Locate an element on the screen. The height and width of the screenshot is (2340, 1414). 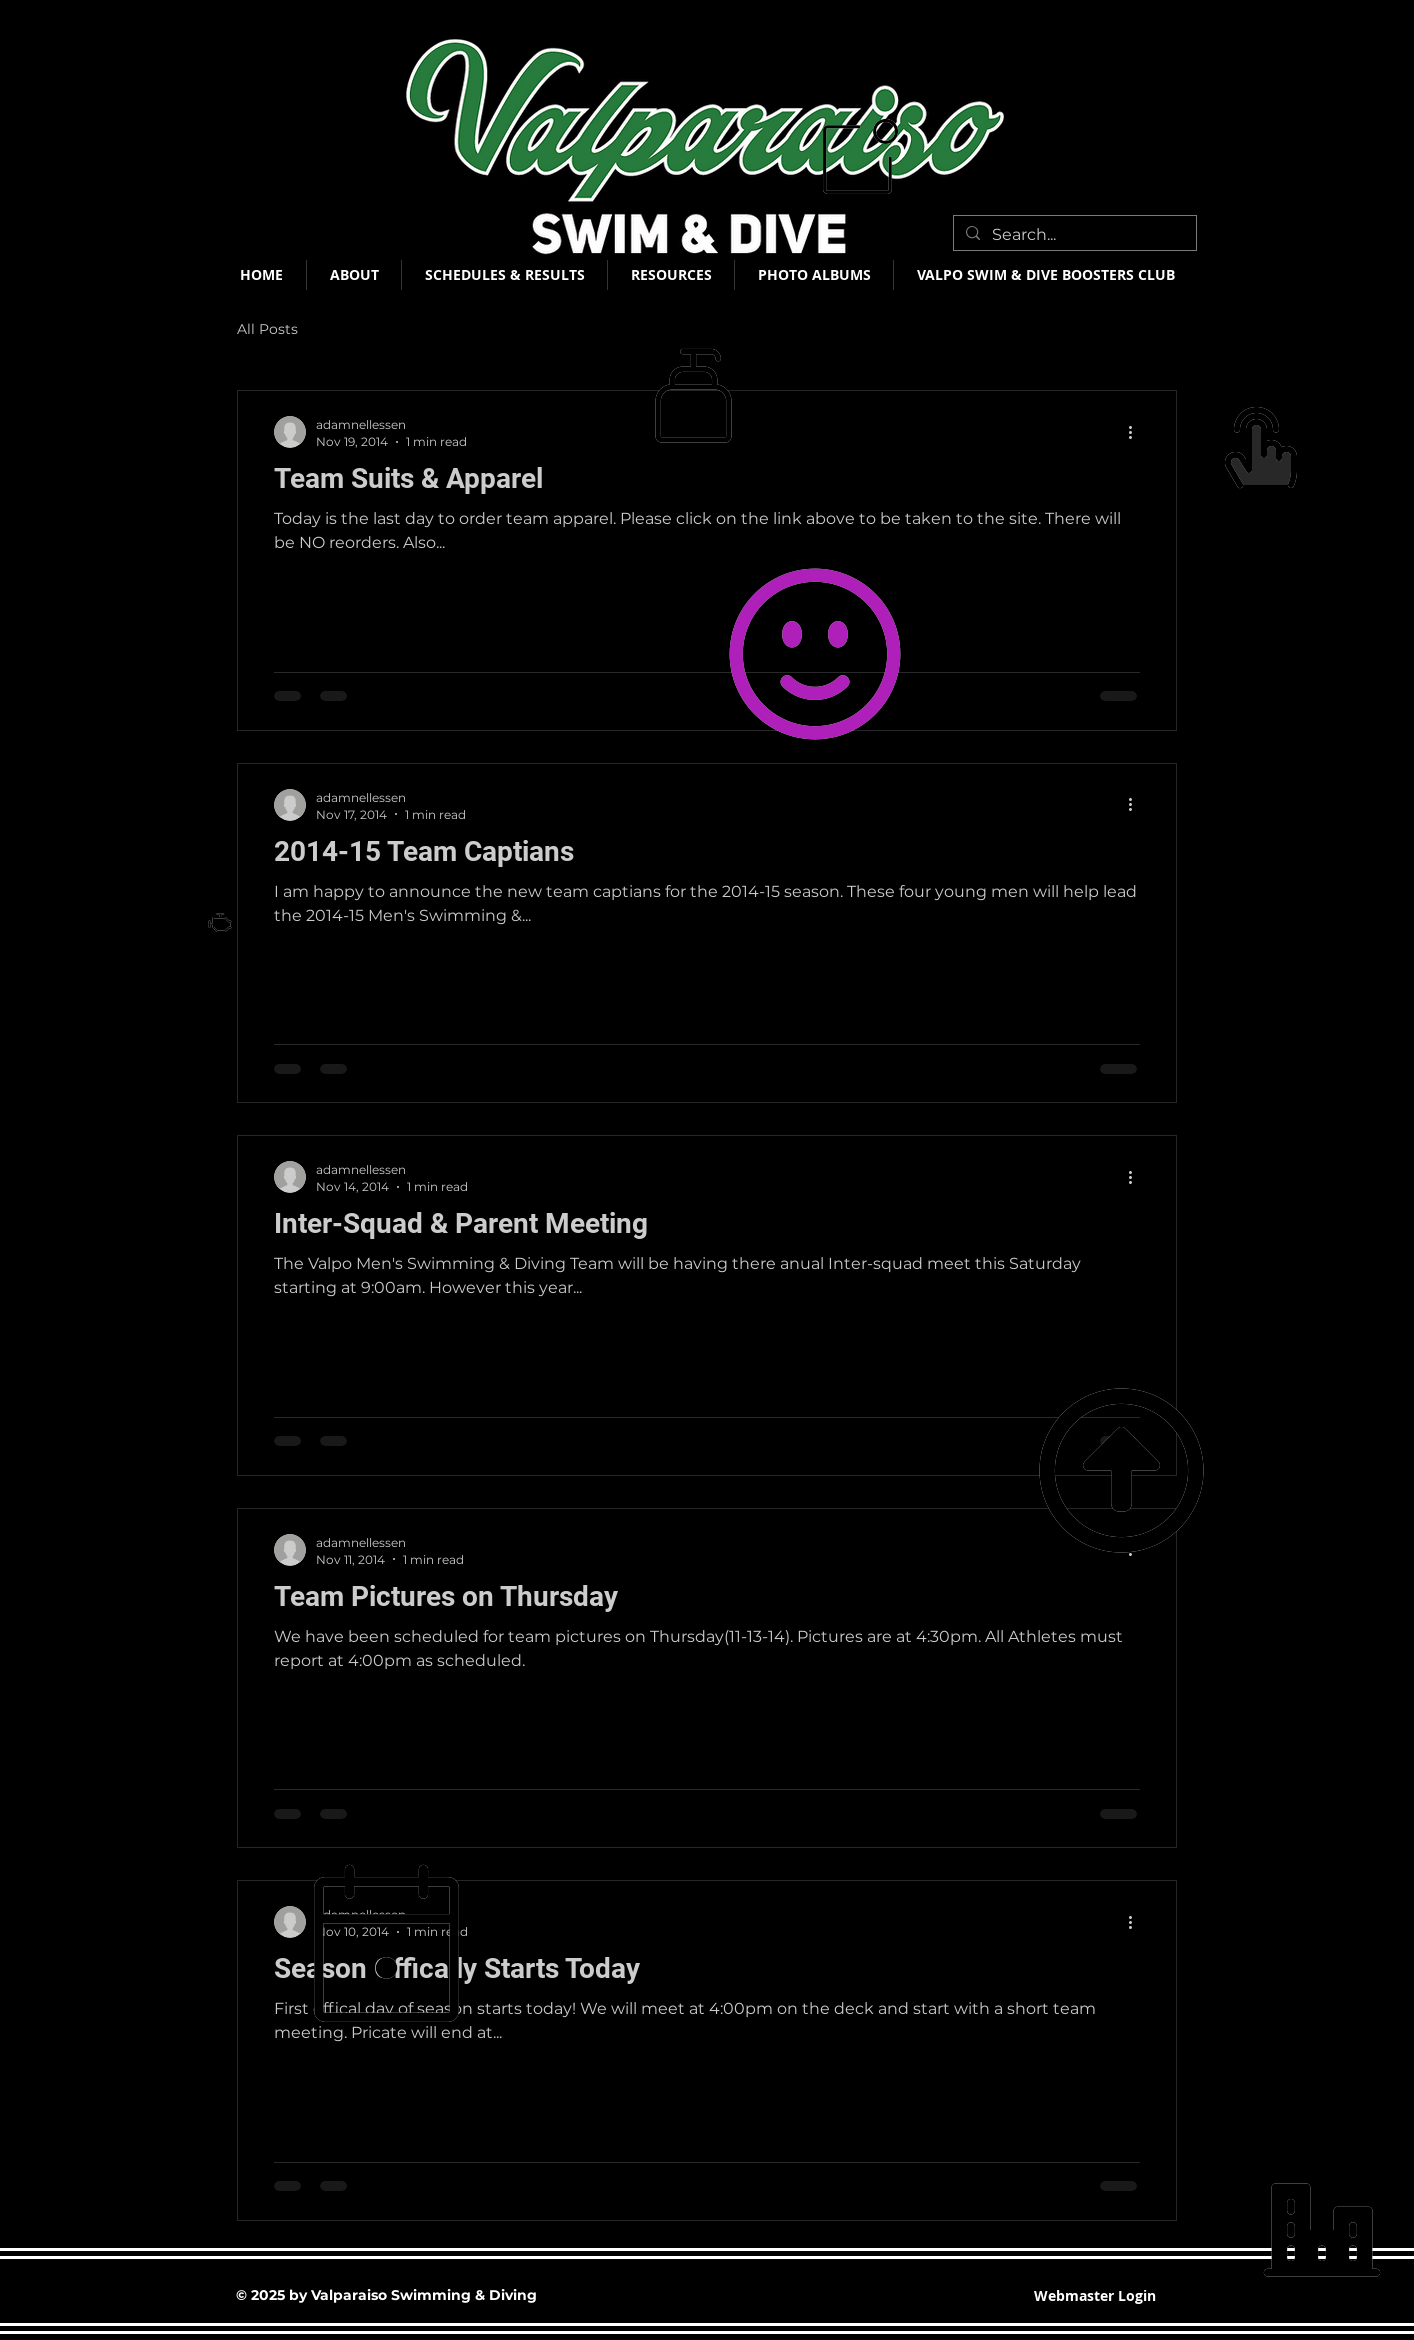
access hand washing or hygiene instructions is located at coordinates (693, 397).